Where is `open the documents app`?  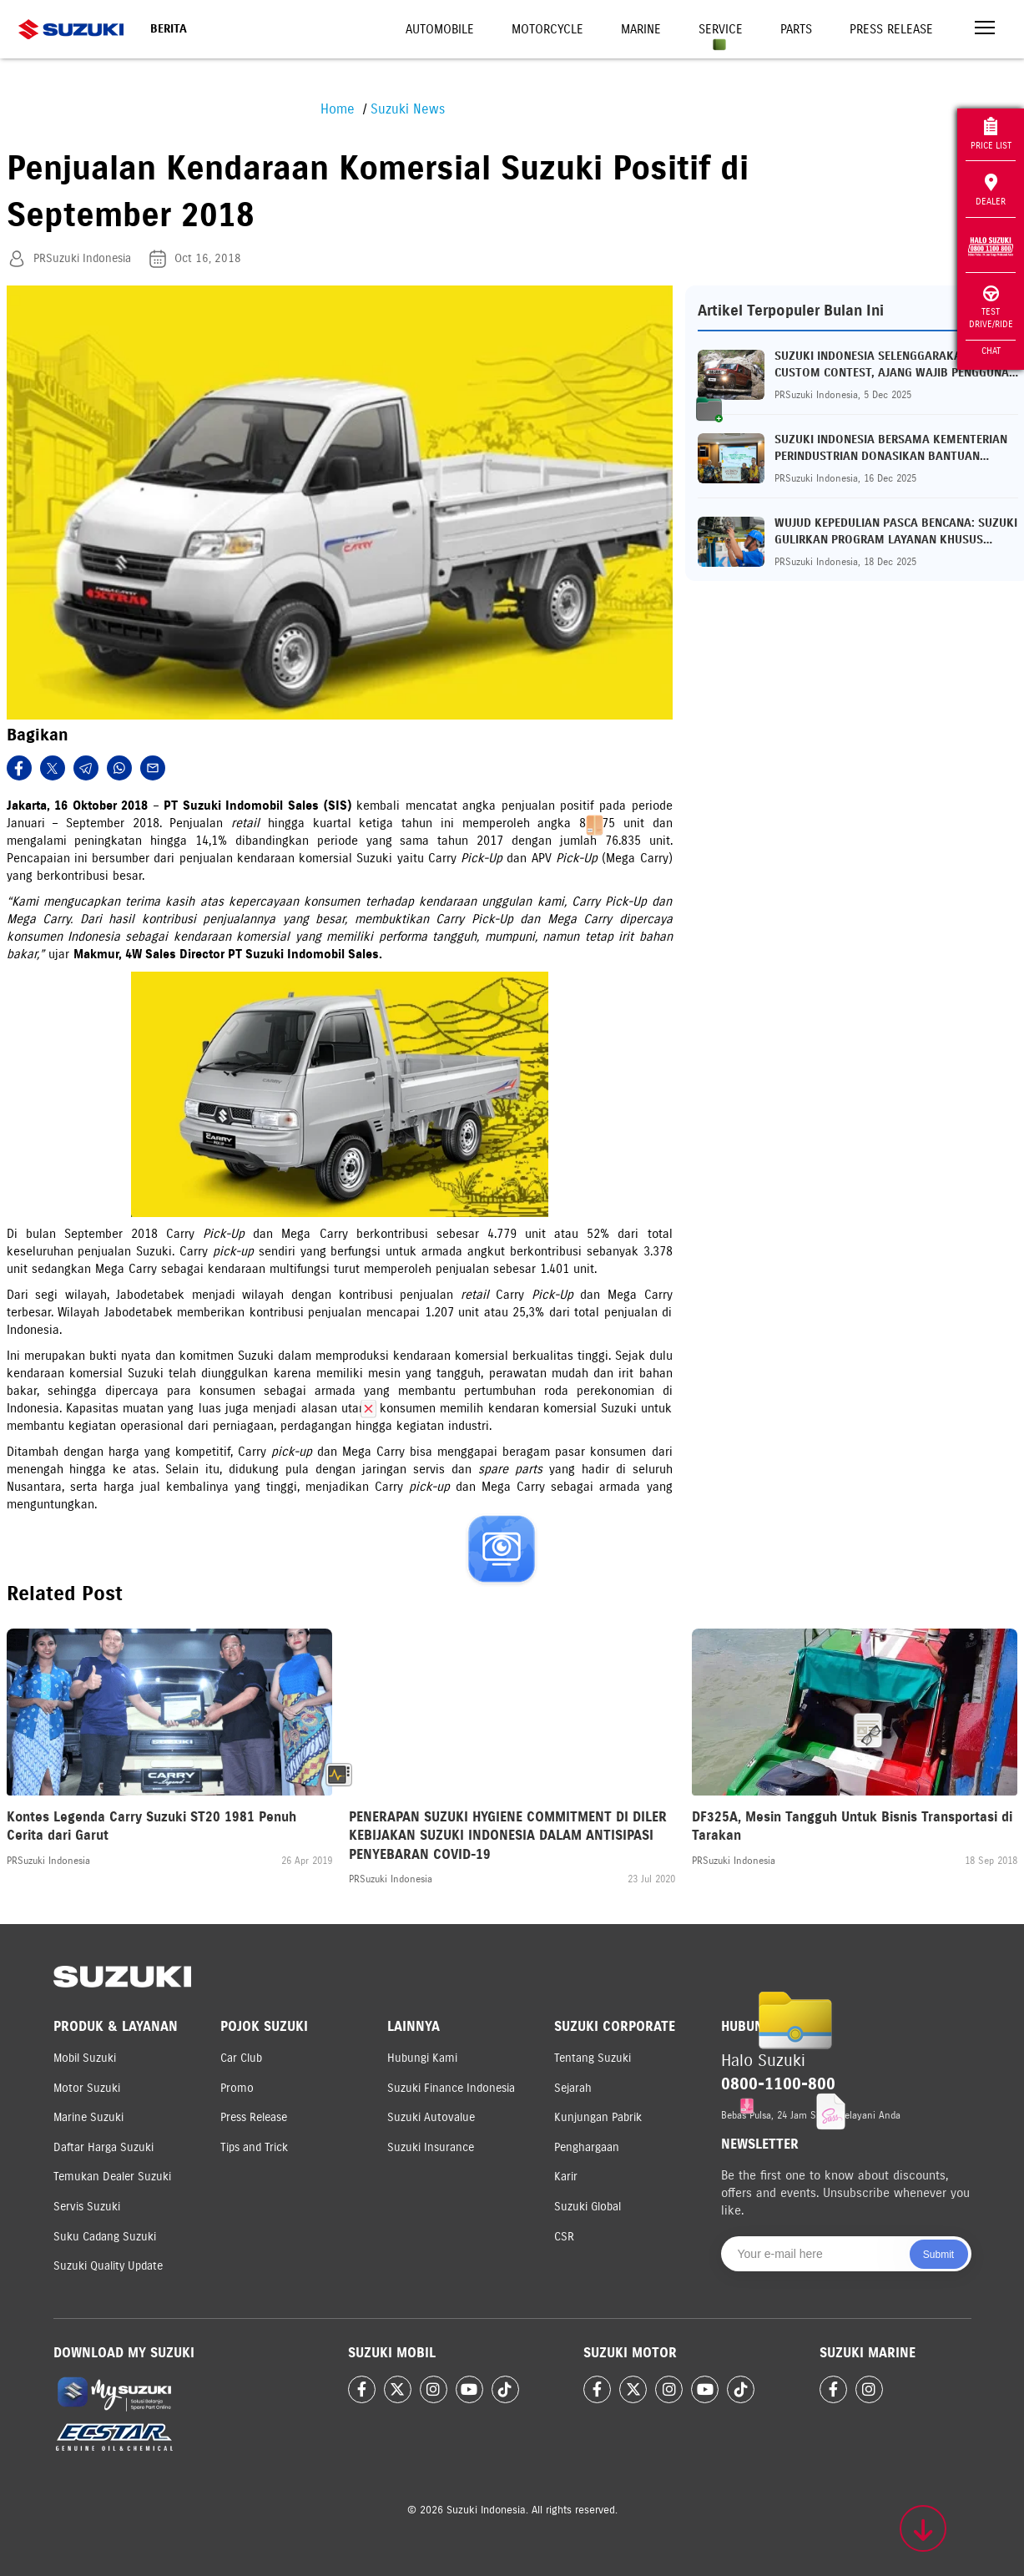 open the documents app is located at coordinates (868, 1730).